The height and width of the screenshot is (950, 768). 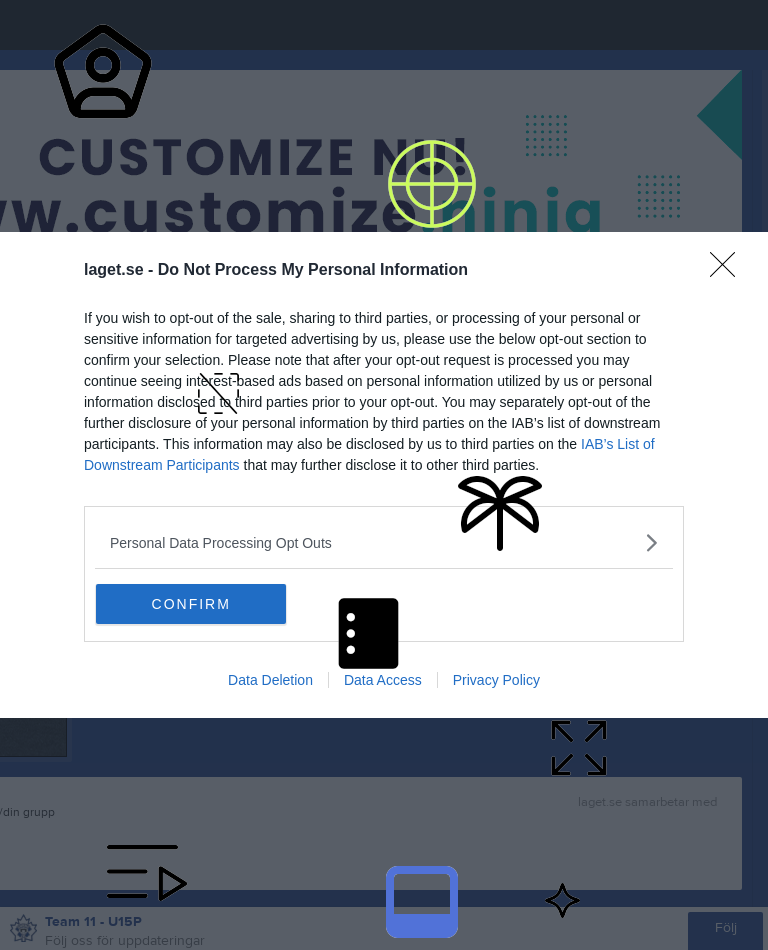 I want to click on toggle bottom navigation bar visibility, so click(x=422, y=902).